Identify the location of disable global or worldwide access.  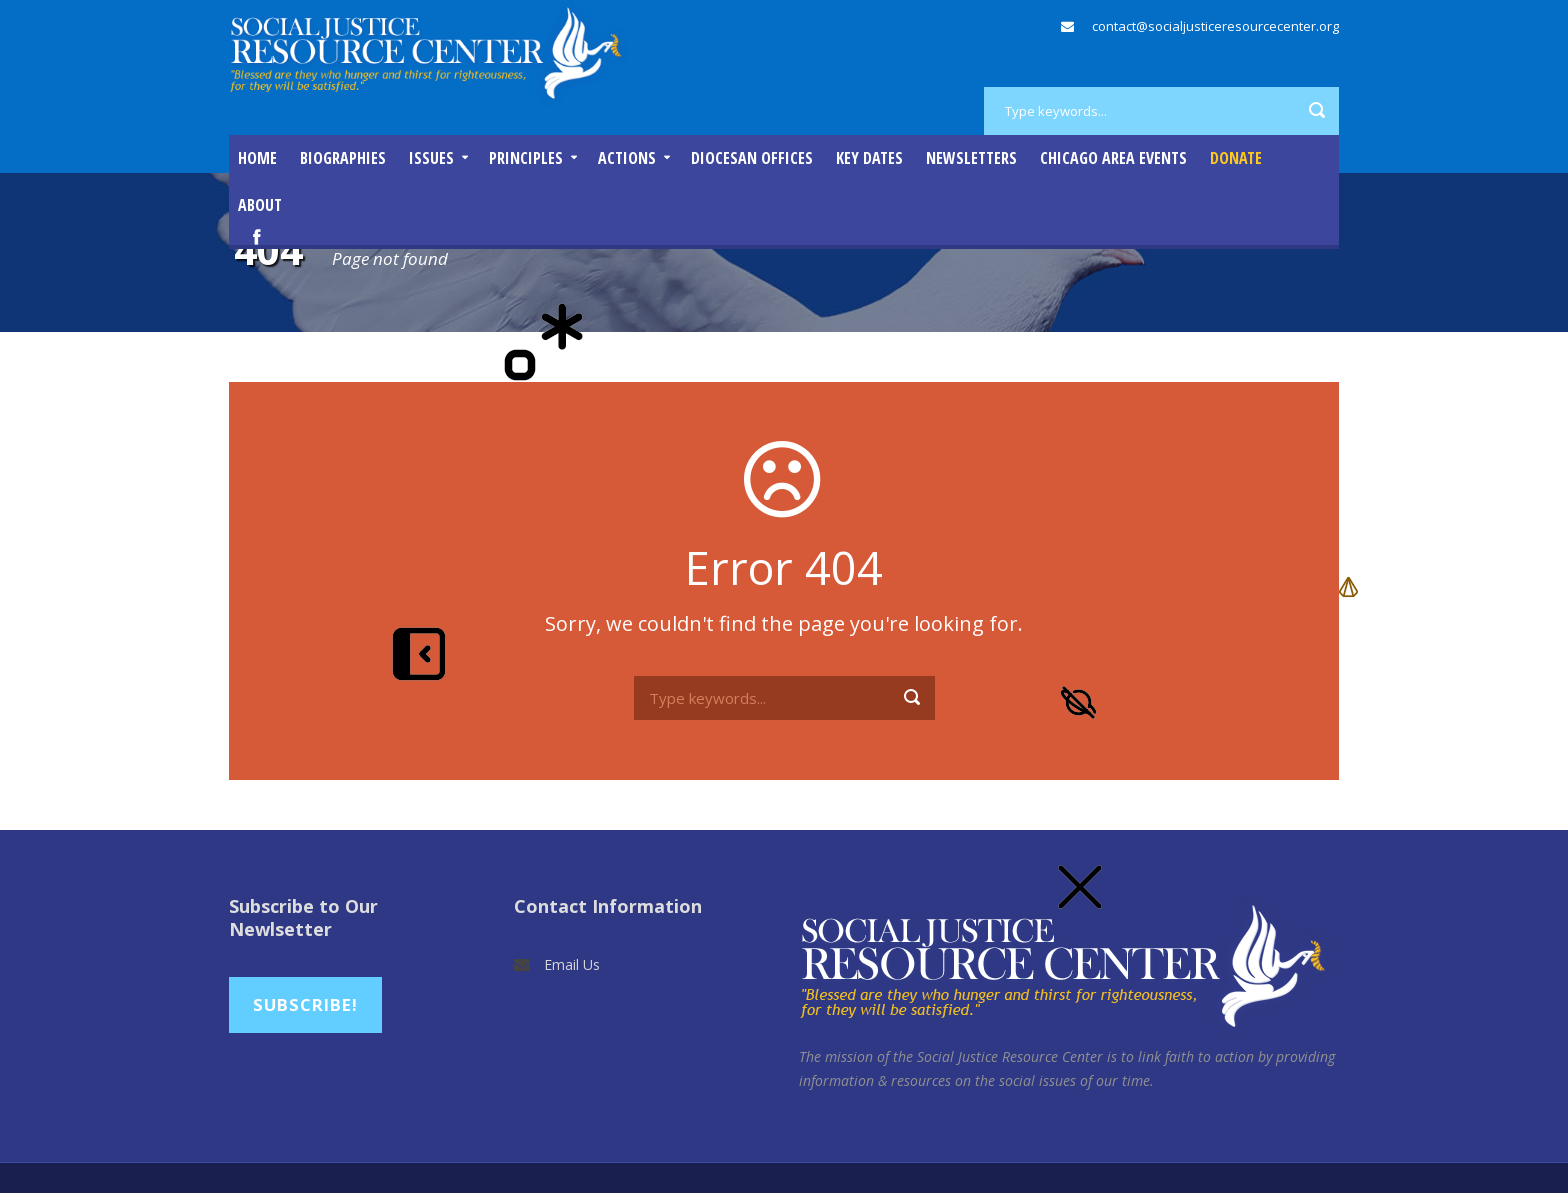
(1078, 702).